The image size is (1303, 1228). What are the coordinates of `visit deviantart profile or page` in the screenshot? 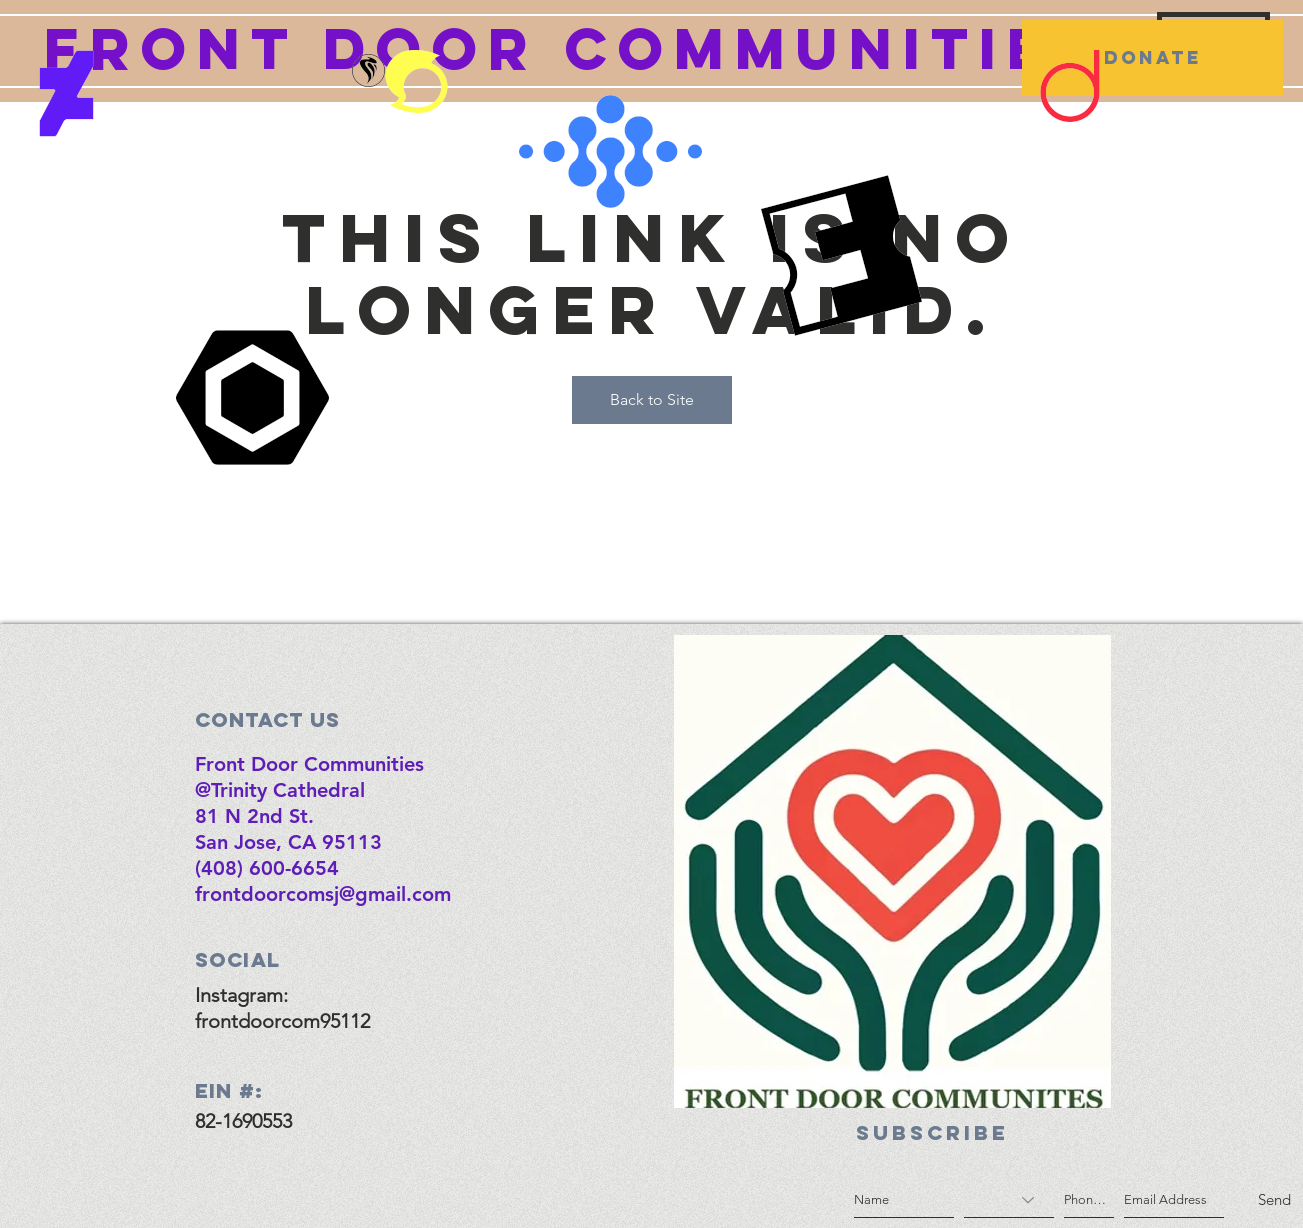 It's located at (66, 93).